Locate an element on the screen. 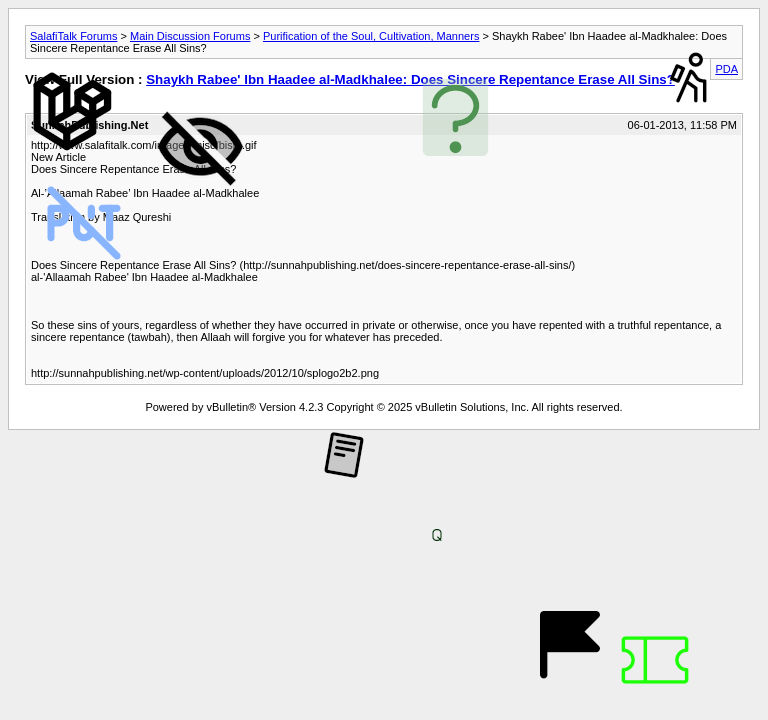  view your tickets or passes is located at coordinates (655, 660).